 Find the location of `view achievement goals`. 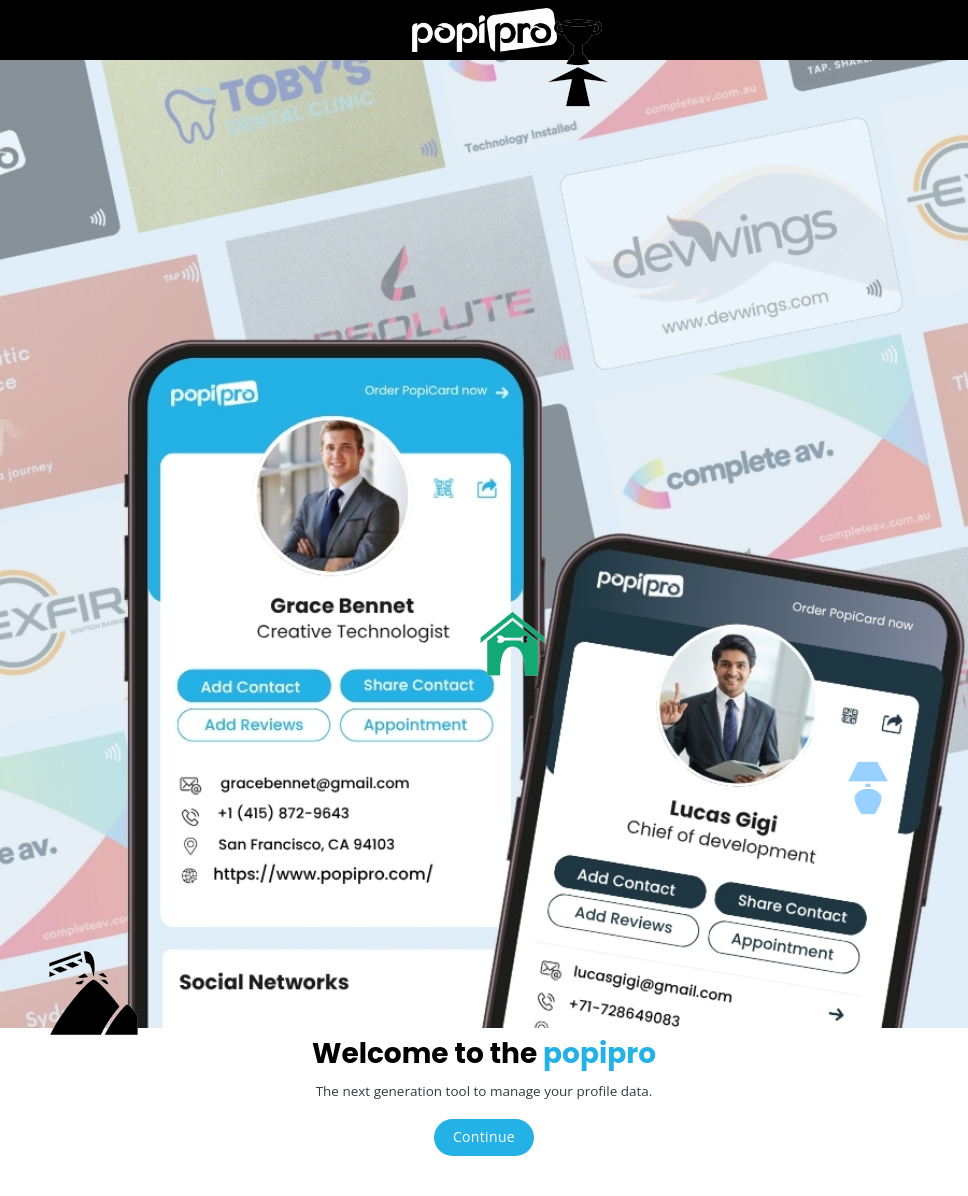

view achievement goals is located at coordinates (578, 63).